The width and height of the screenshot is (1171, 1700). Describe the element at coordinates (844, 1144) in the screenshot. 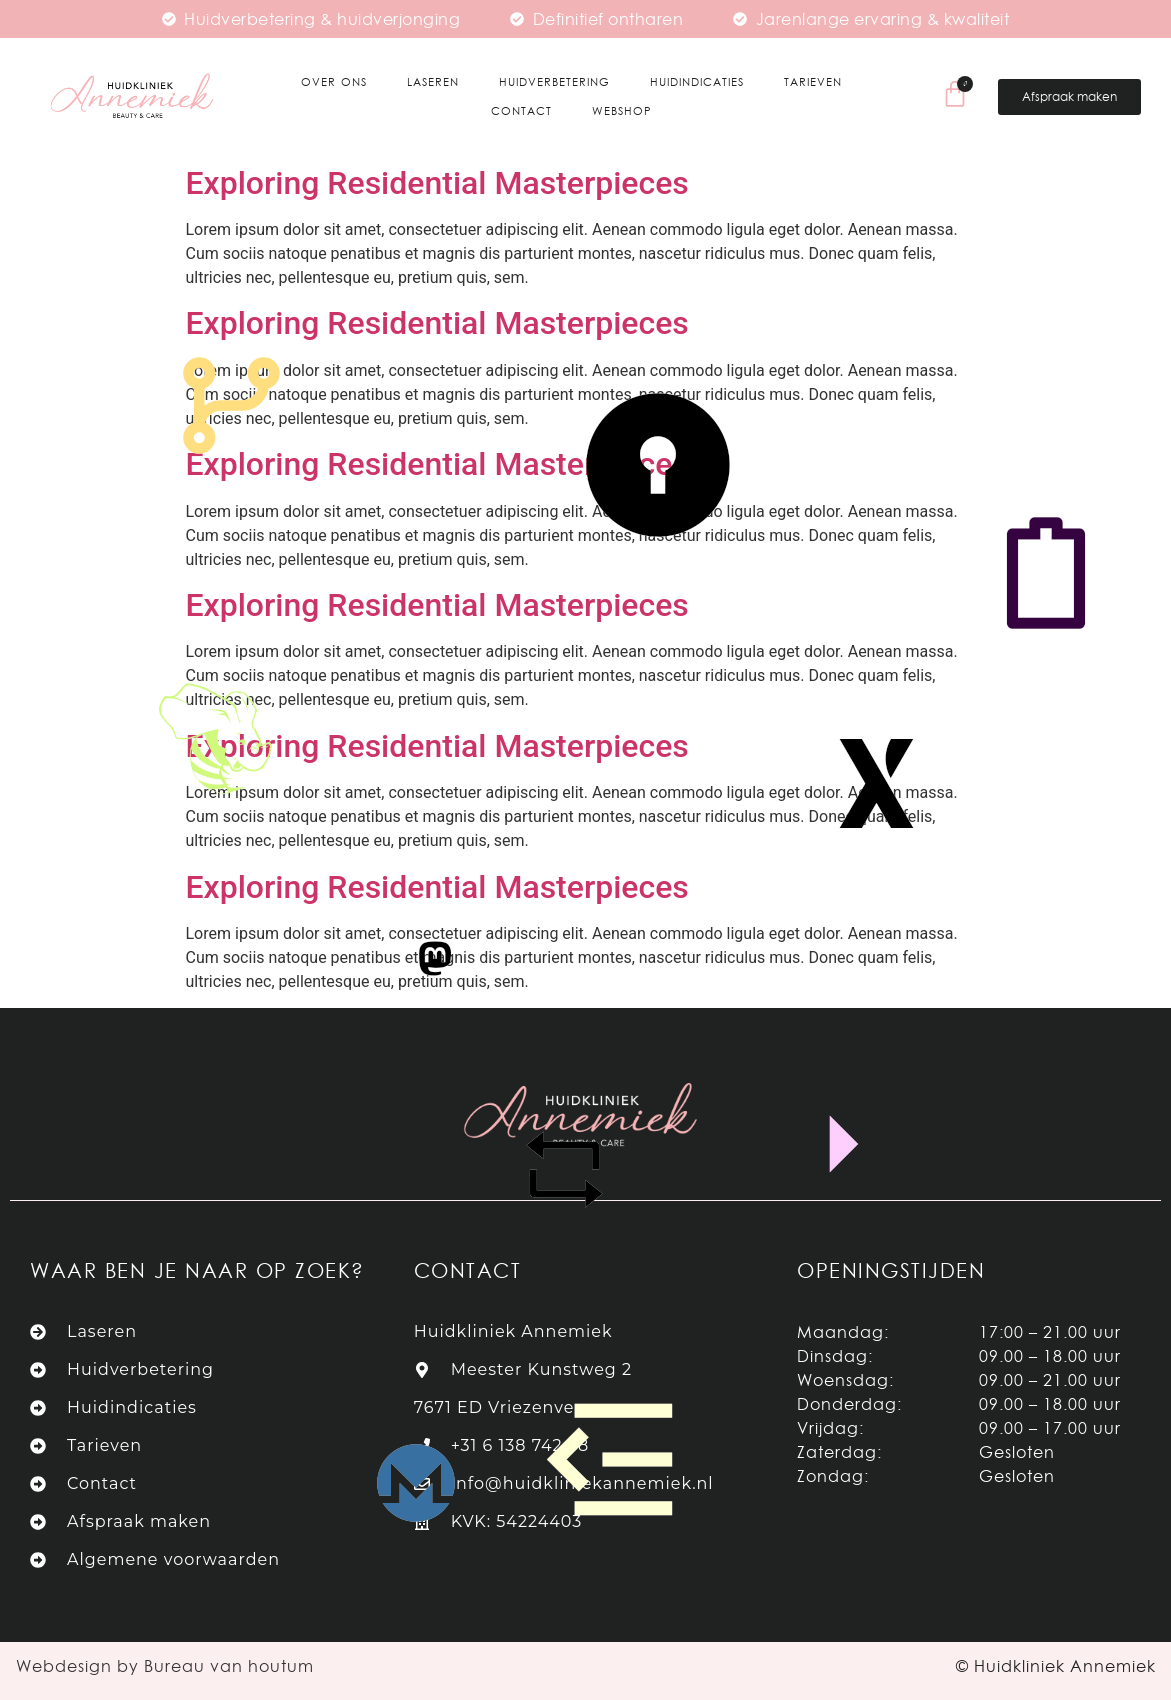

I see `expand a collapsed menu or section` at that location.